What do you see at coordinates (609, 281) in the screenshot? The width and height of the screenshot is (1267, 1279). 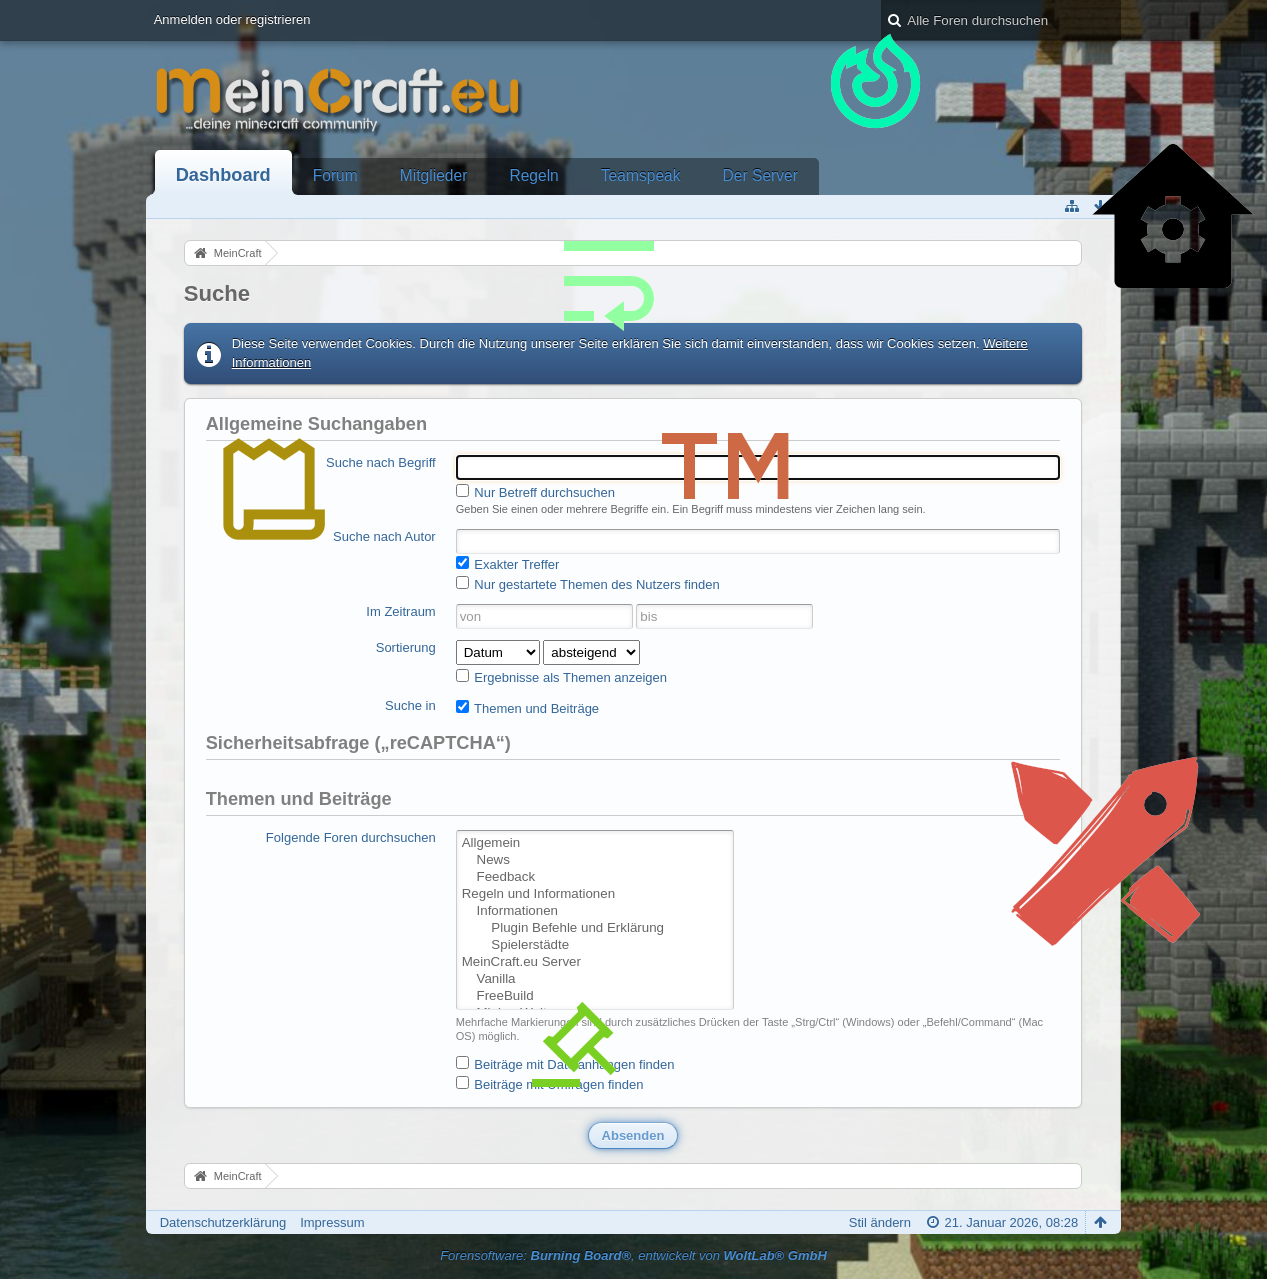 I see `toggle text wrapping in editor` at bounding box center [609, 281].